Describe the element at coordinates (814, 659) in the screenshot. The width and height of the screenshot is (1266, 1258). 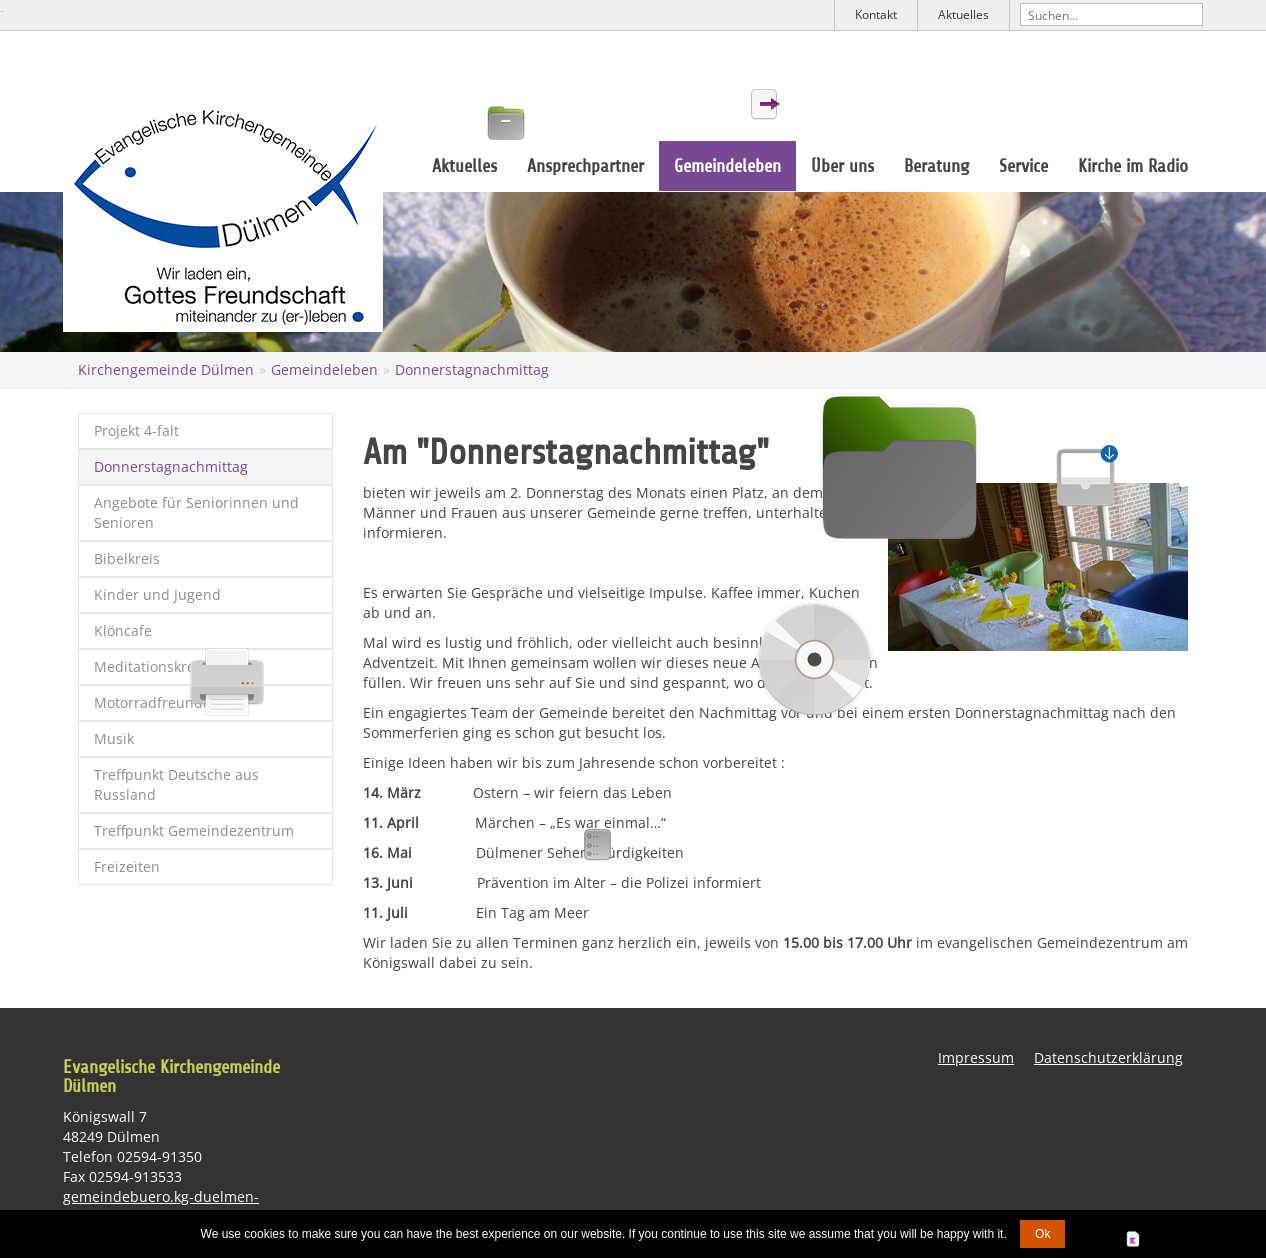
I see `indicates a CD or DVD drive` at that location.